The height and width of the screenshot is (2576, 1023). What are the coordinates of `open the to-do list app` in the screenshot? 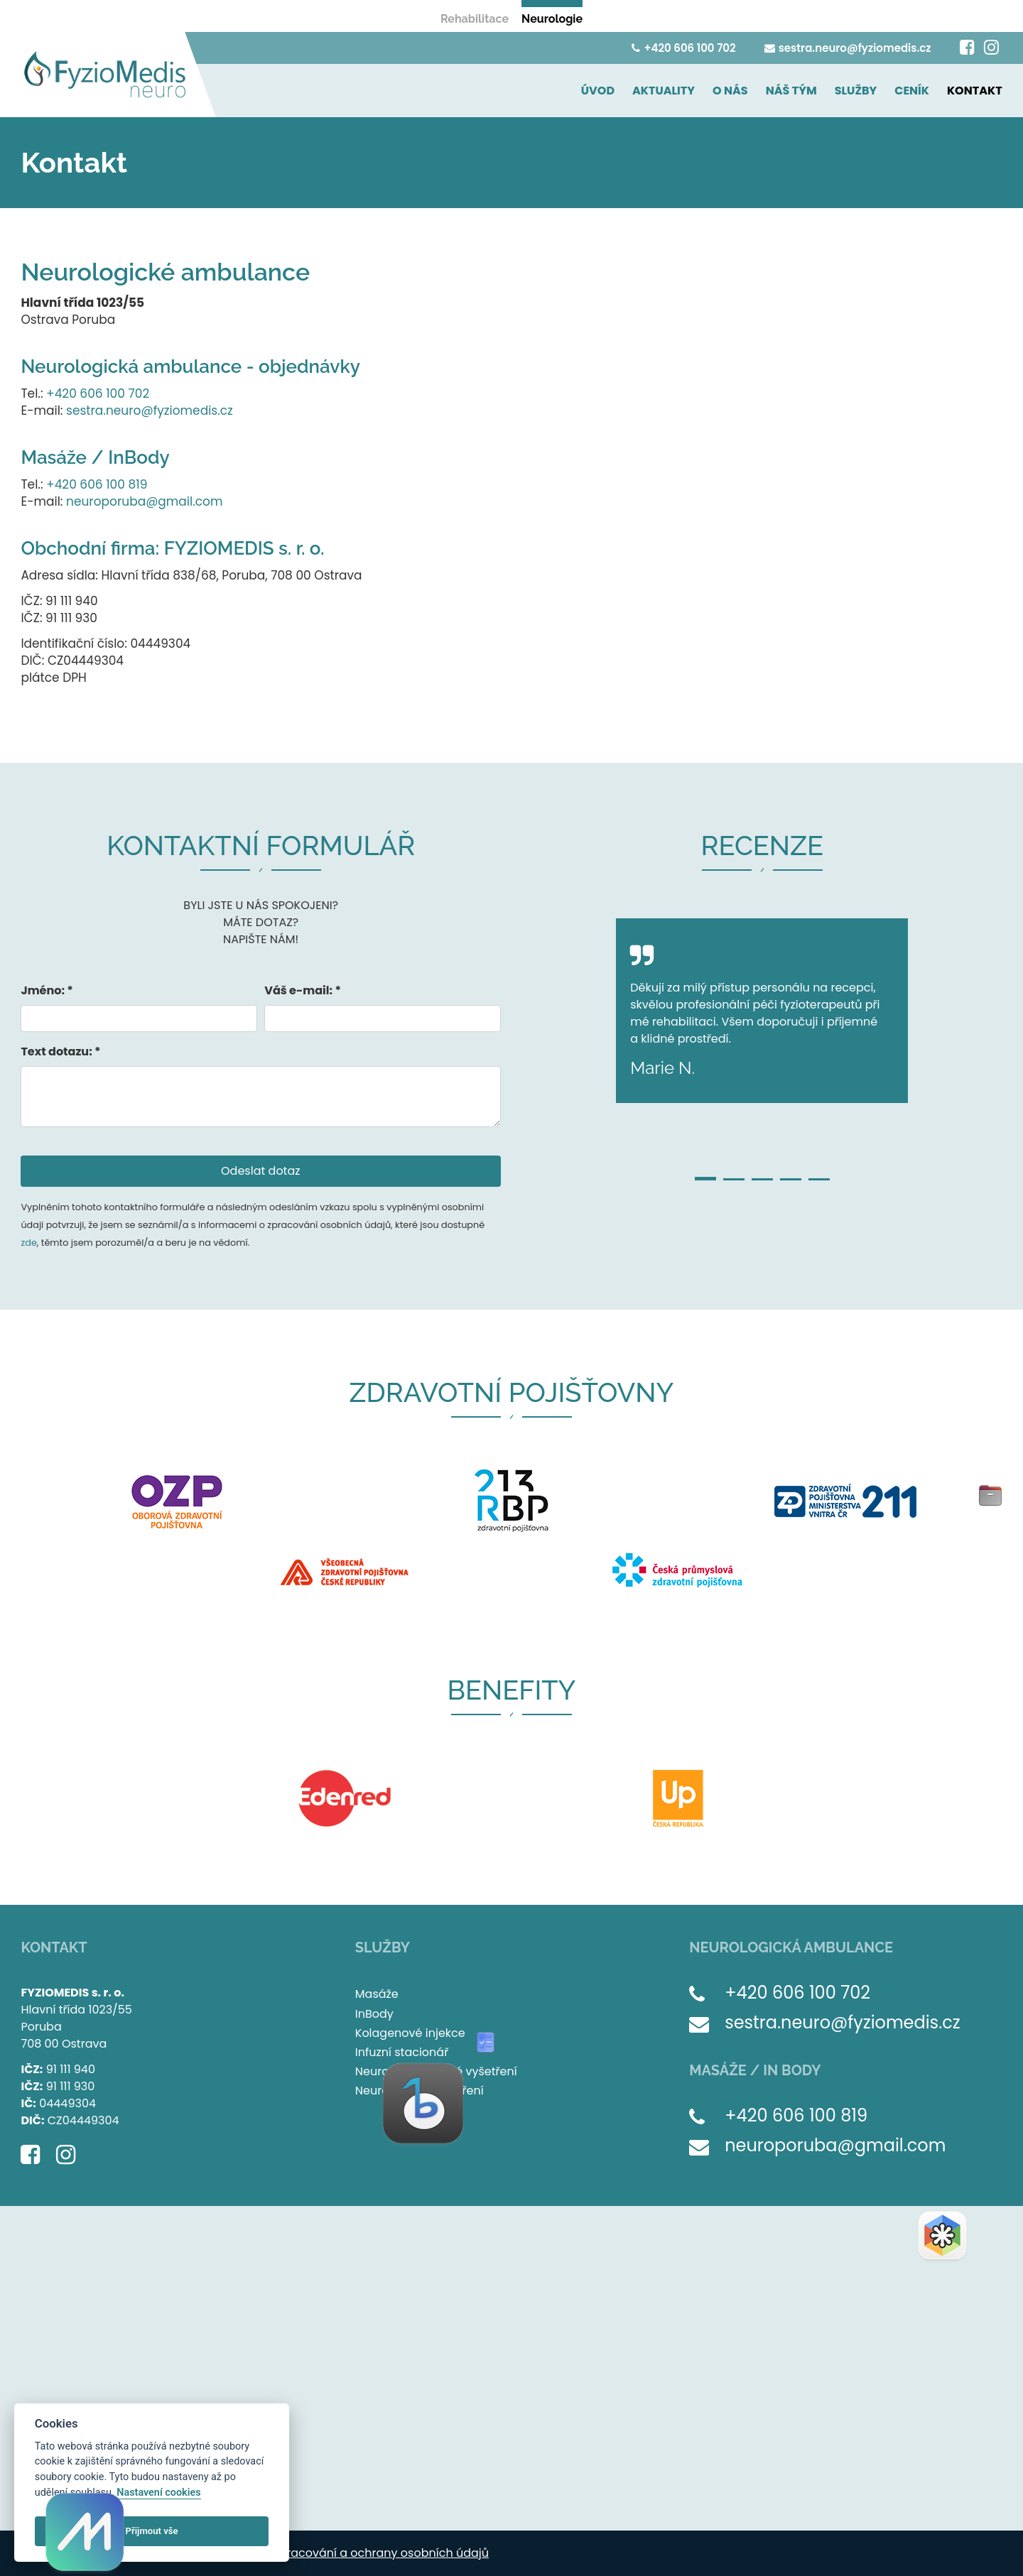 It's located at (485, 2042).